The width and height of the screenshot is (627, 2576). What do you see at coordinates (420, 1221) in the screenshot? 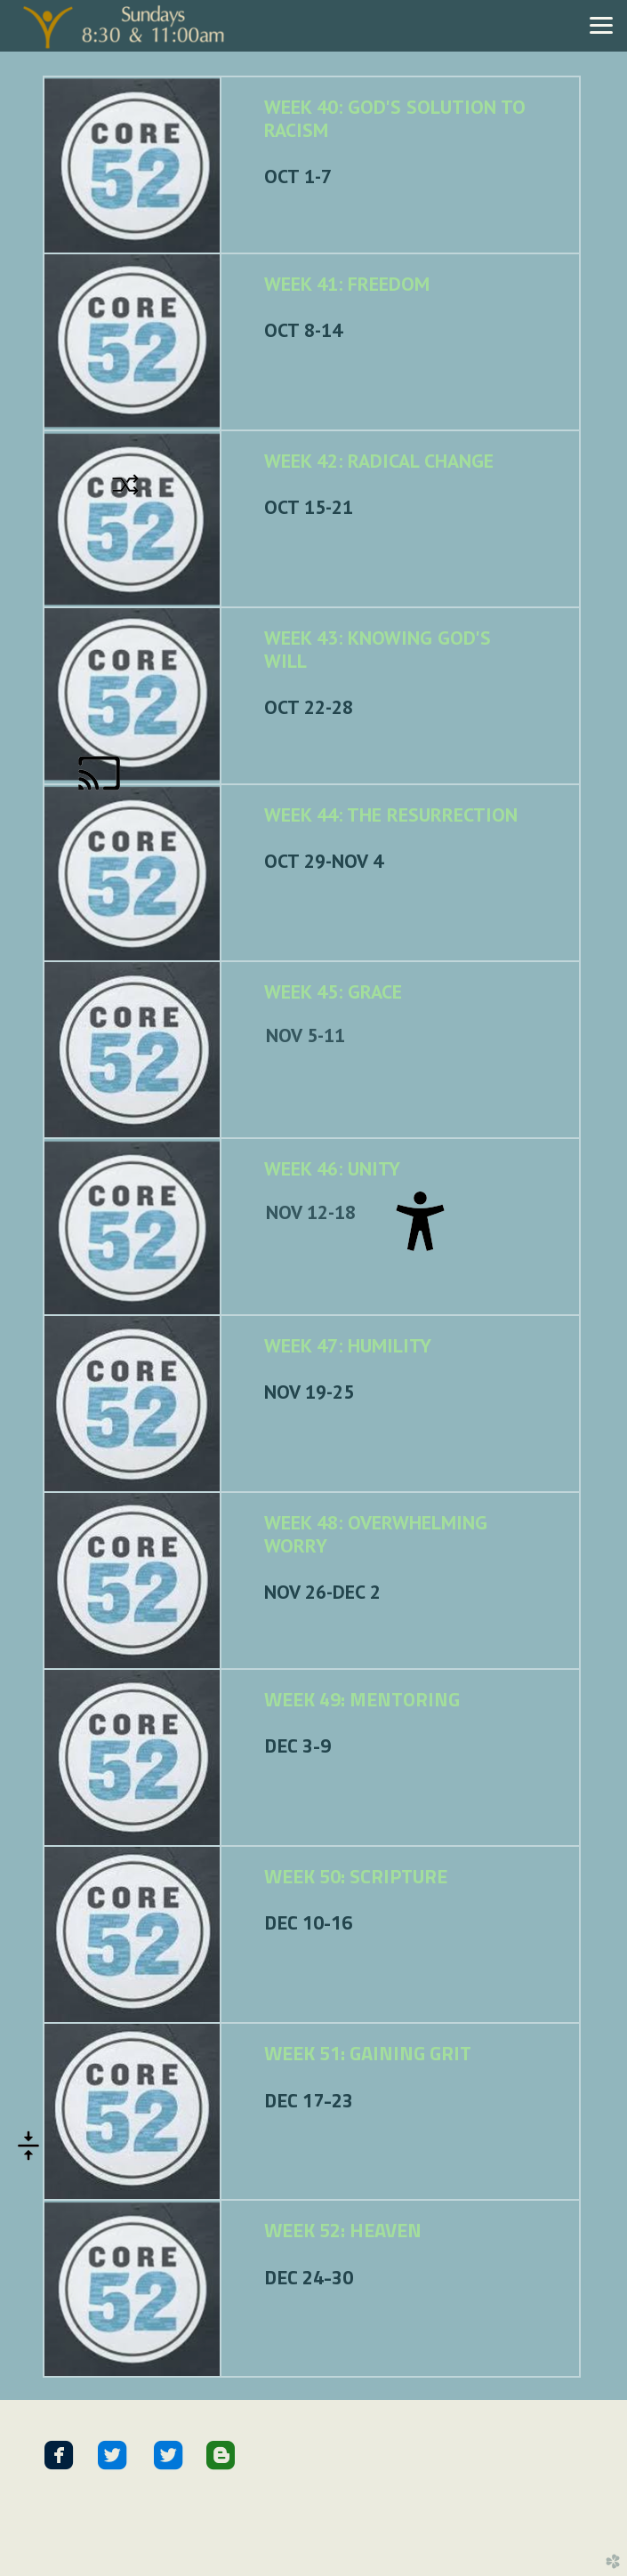
I see `access accessibility settings` at bounding box center [420, 1221].